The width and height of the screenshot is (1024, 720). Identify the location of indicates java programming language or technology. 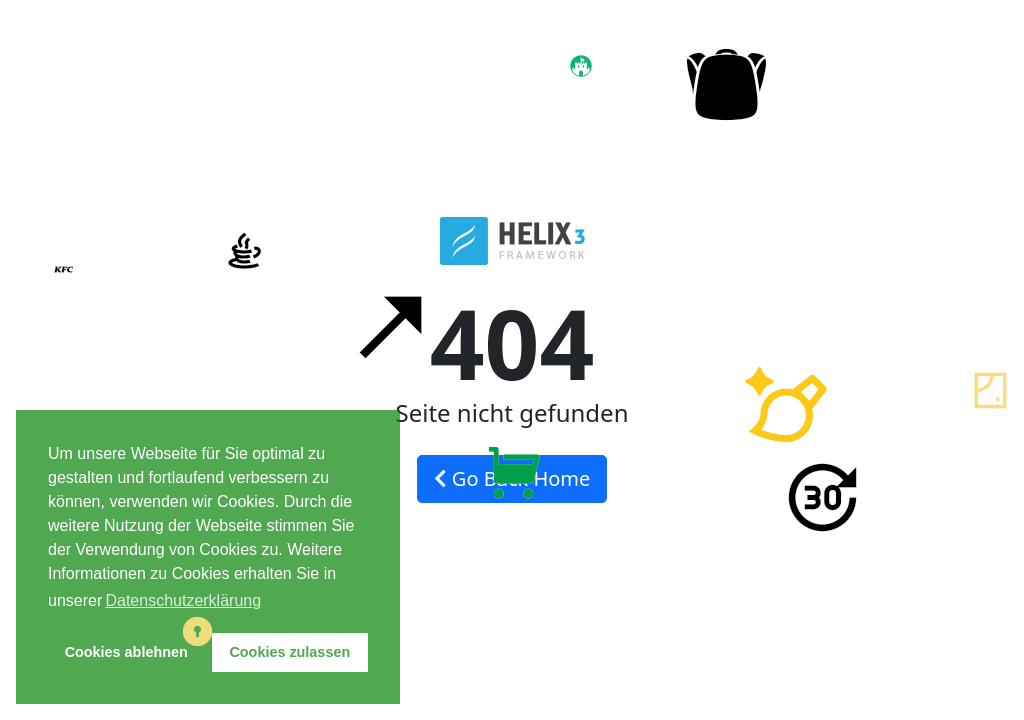
(245, 252).